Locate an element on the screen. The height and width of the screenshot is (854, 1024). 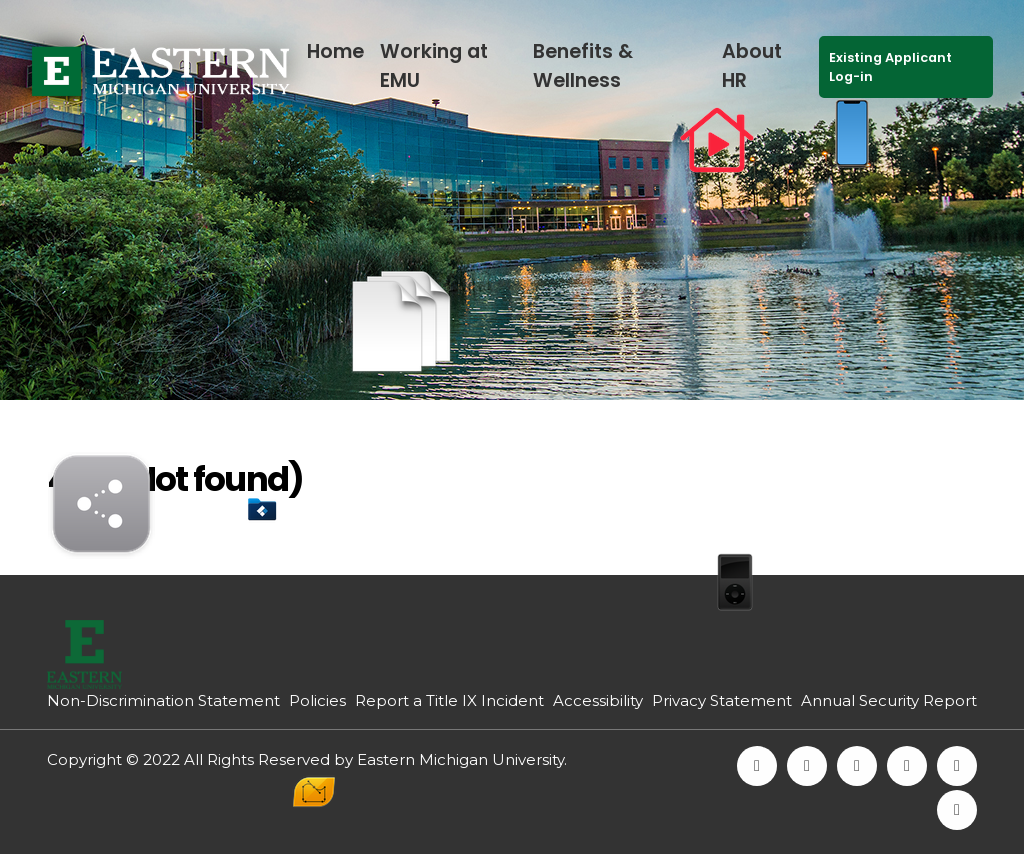
open wondershare recoverit project folder is located at coordinates (262, 510).